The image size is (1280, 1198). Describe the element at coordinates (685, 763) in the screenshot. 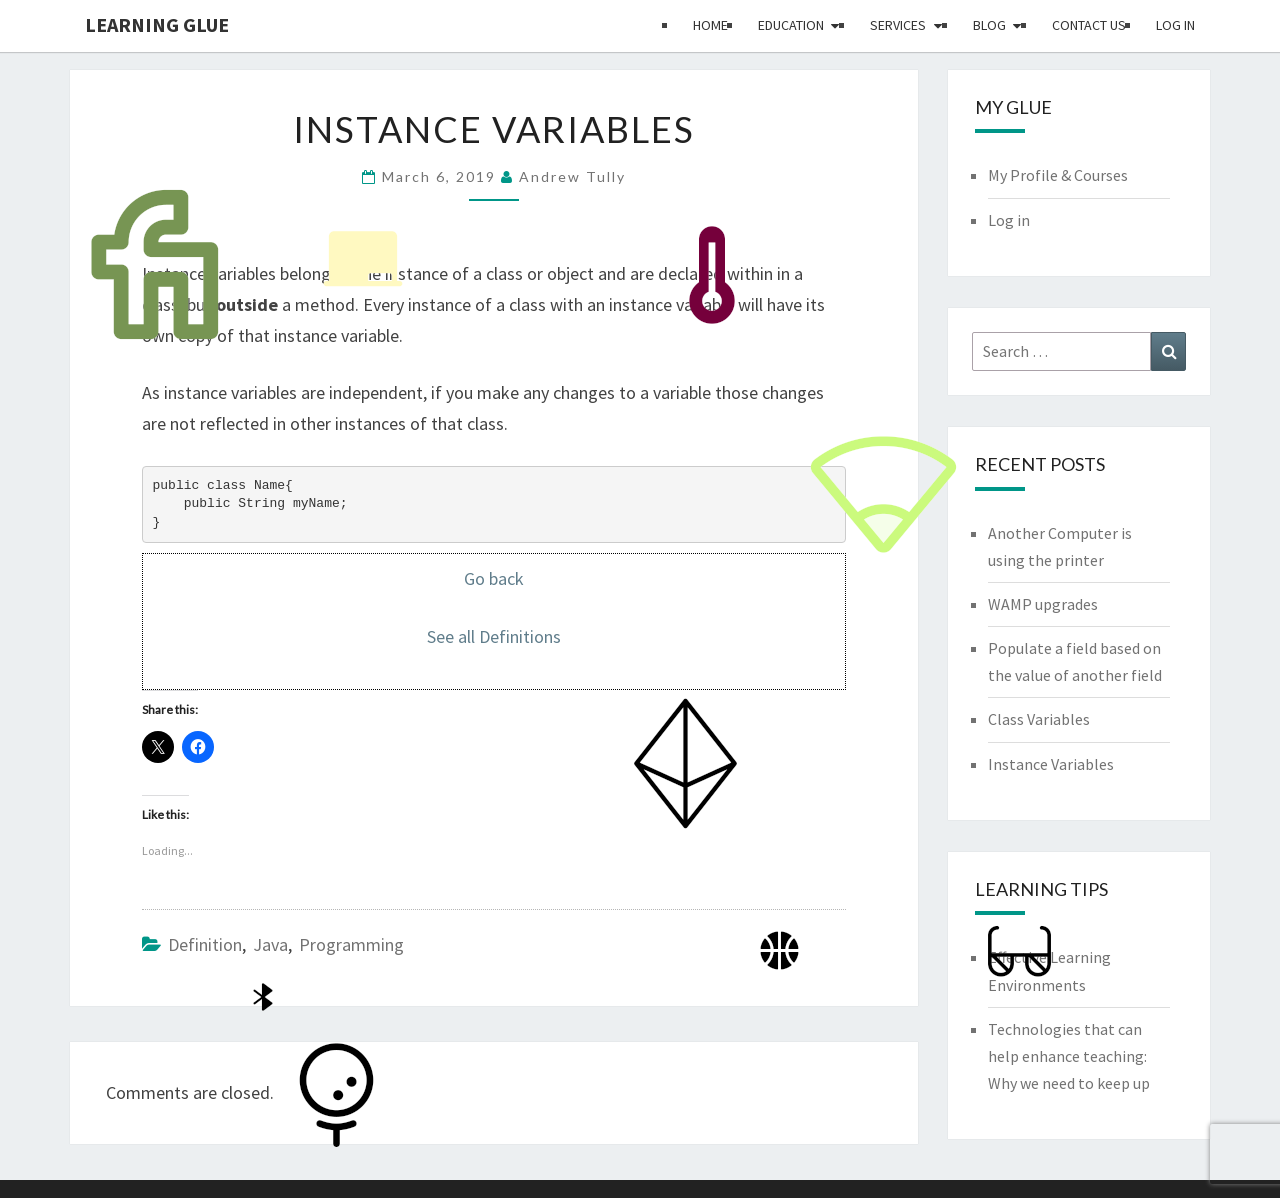

I see `view ethereum balance or wallet` at that location.